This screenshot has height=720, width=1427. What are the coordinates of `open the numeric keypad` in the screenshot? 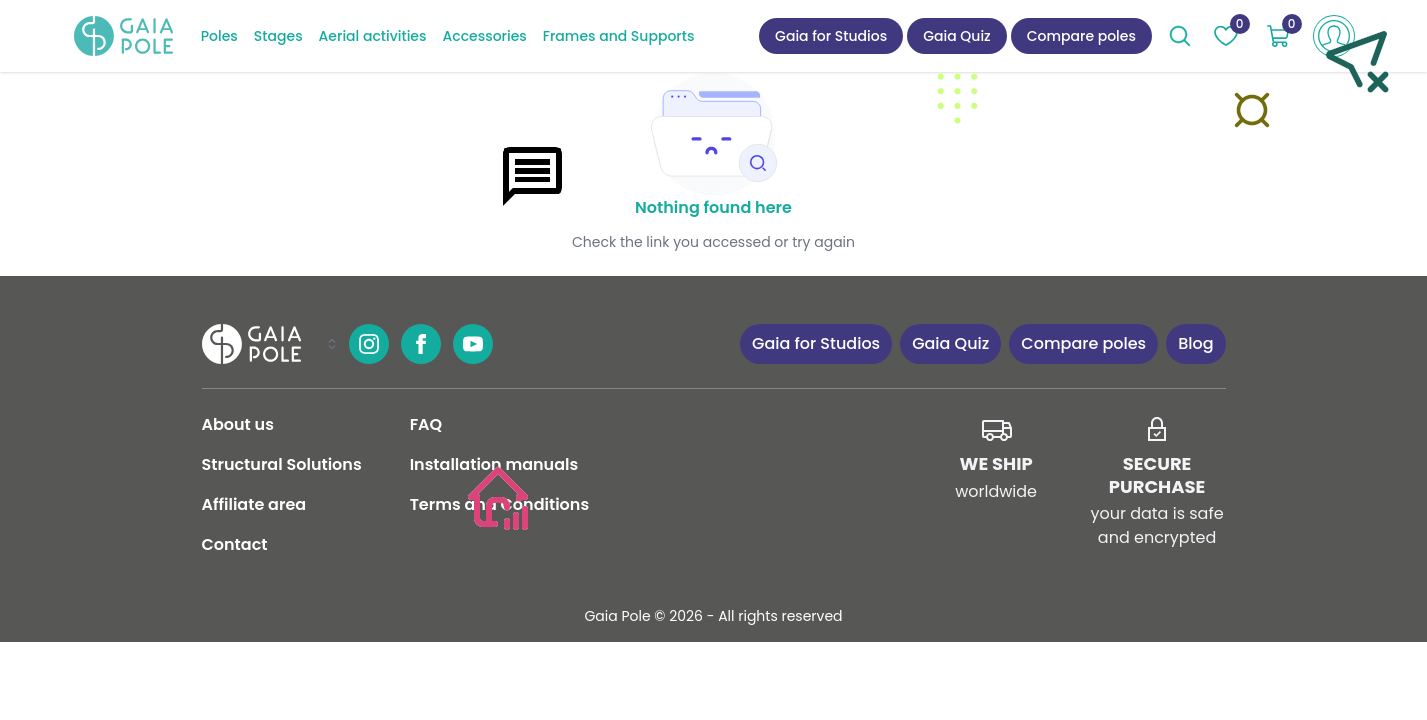 It's located at (957, 97).